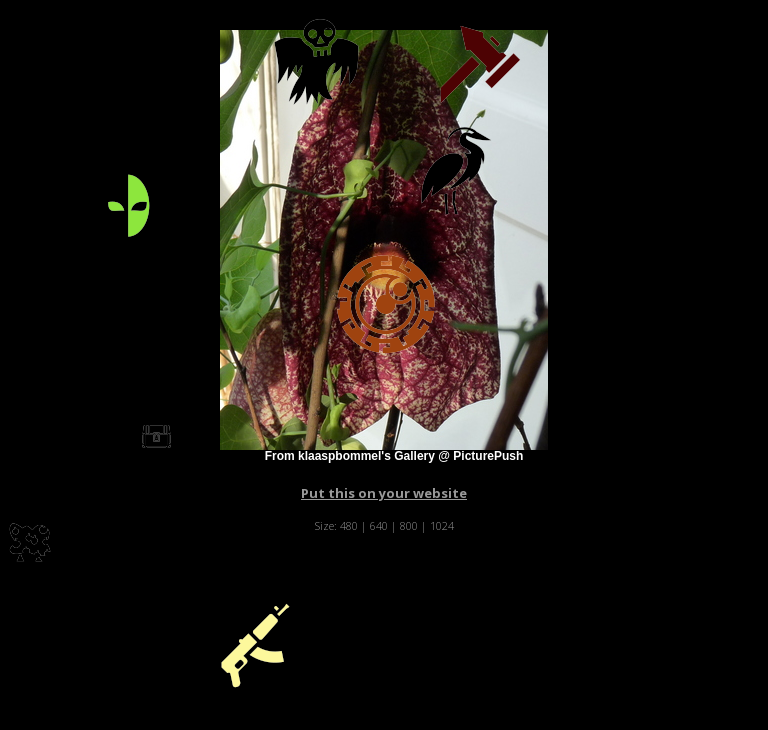 This screenshot has height=730, width=768. I want to click on toggle between character personas or roles, so click(125, 205).